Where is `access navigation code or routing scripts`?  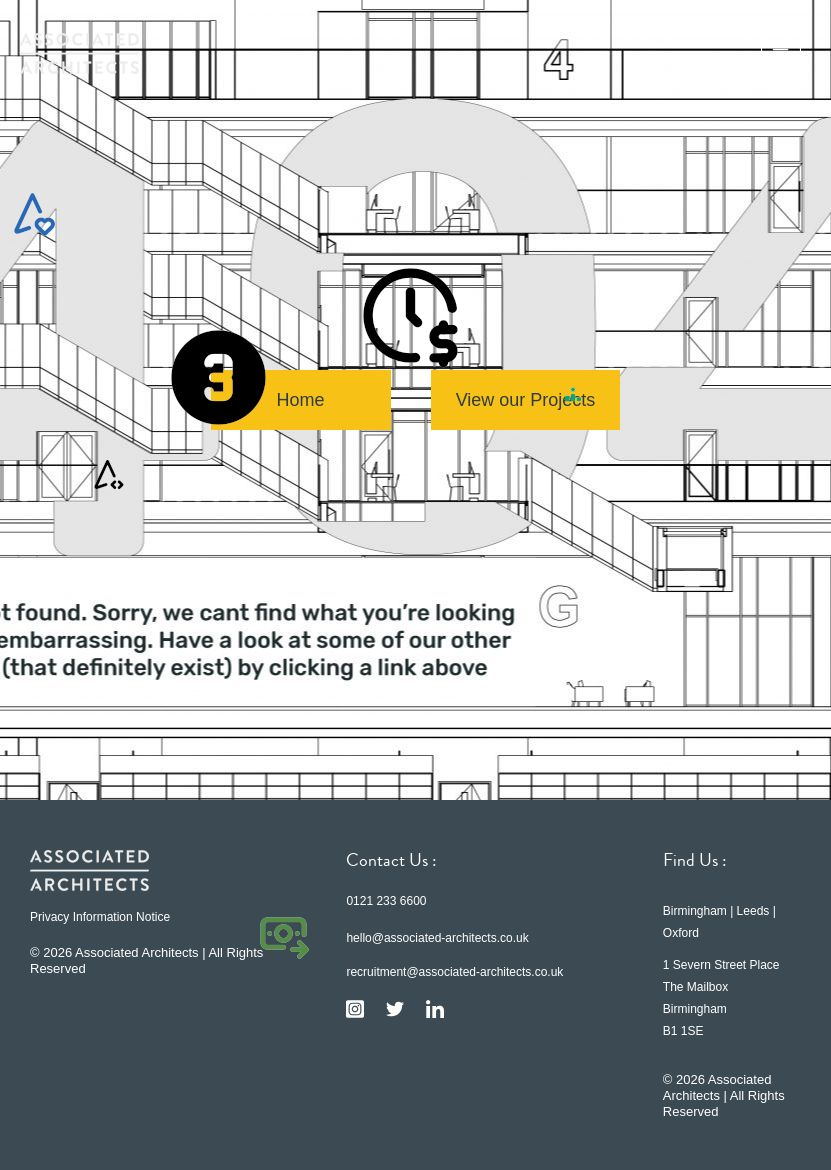 access navigation code or routing scripts is located at coordinates (107, 474).